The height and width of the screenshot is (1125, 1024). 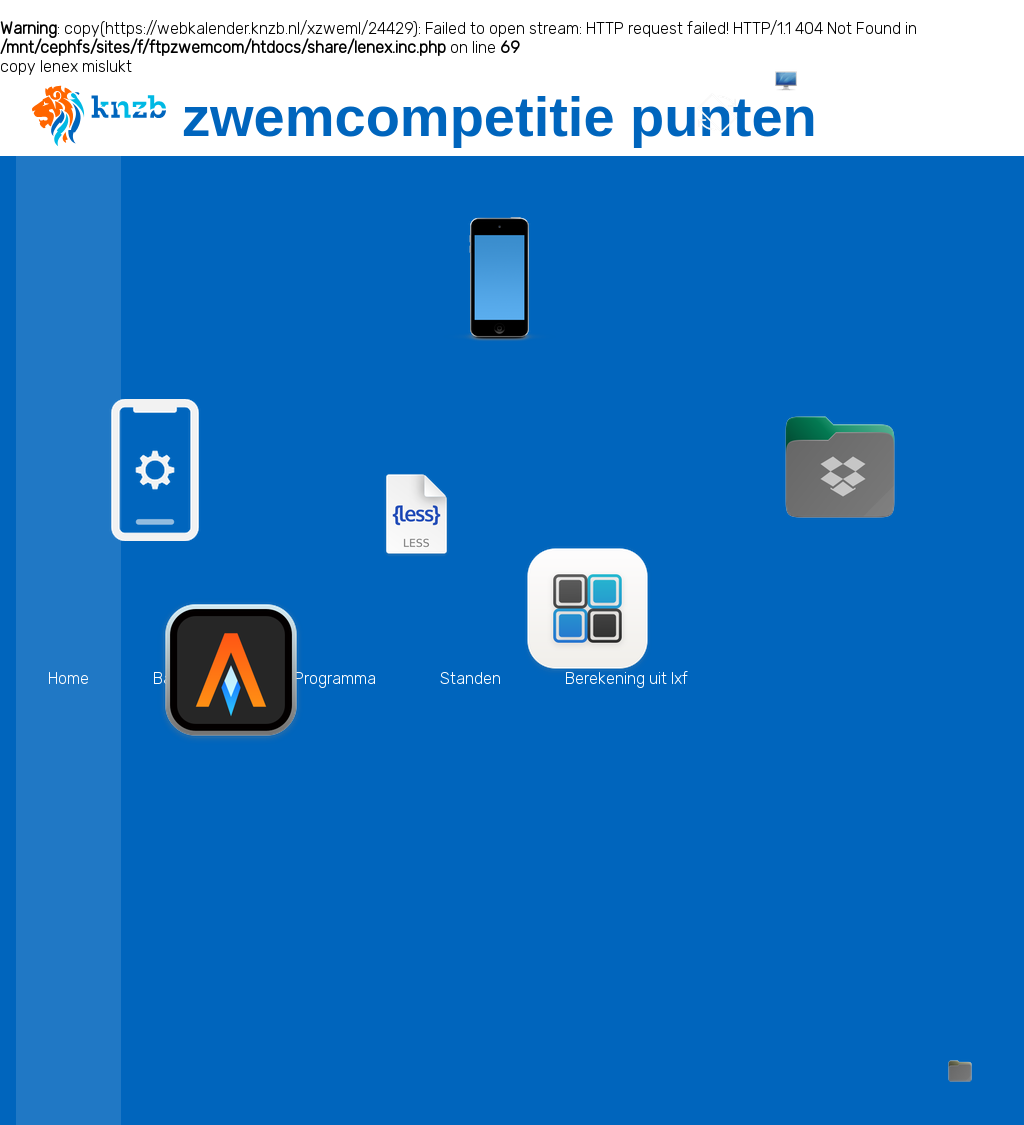 I want to click on open a folder to view its contents, so click(x=960, y=1071).